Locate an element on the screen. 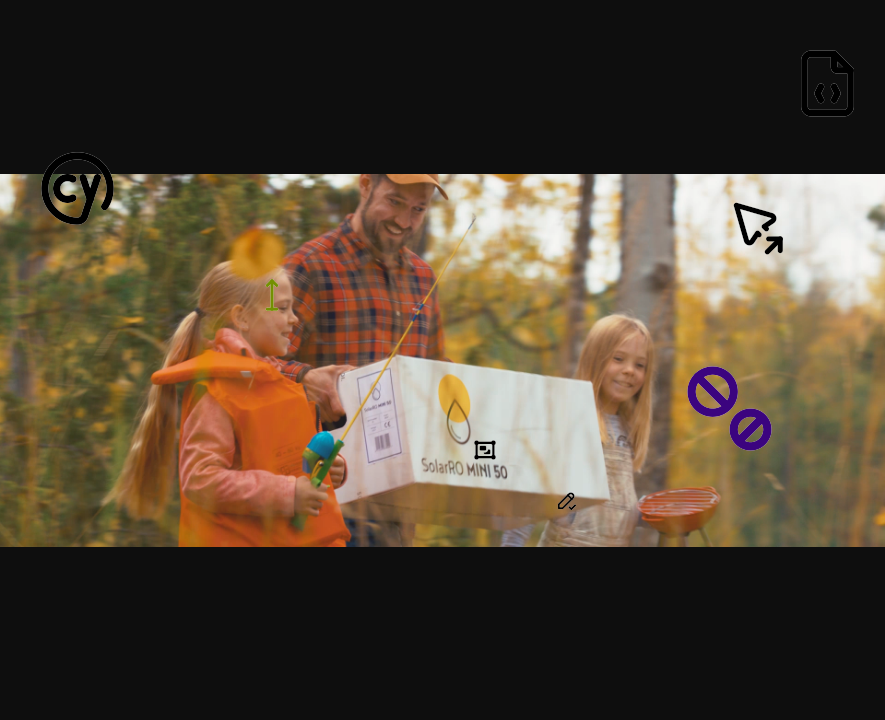 Image resolution: width=885 pixels, height=720 pixels. share cursor or pointer location is located at coordinates (757, 226).